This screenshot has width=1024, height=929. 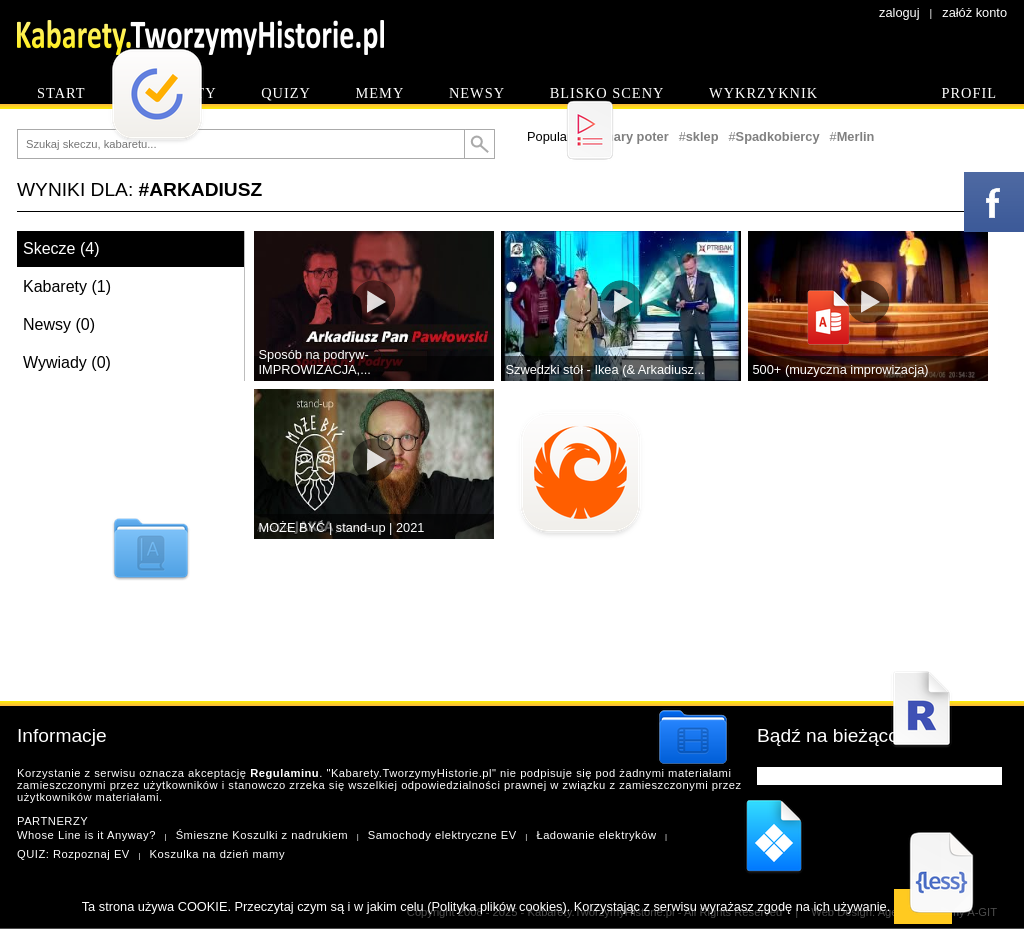 I want to click on open betterbird email client, so click(x=580, y=472).